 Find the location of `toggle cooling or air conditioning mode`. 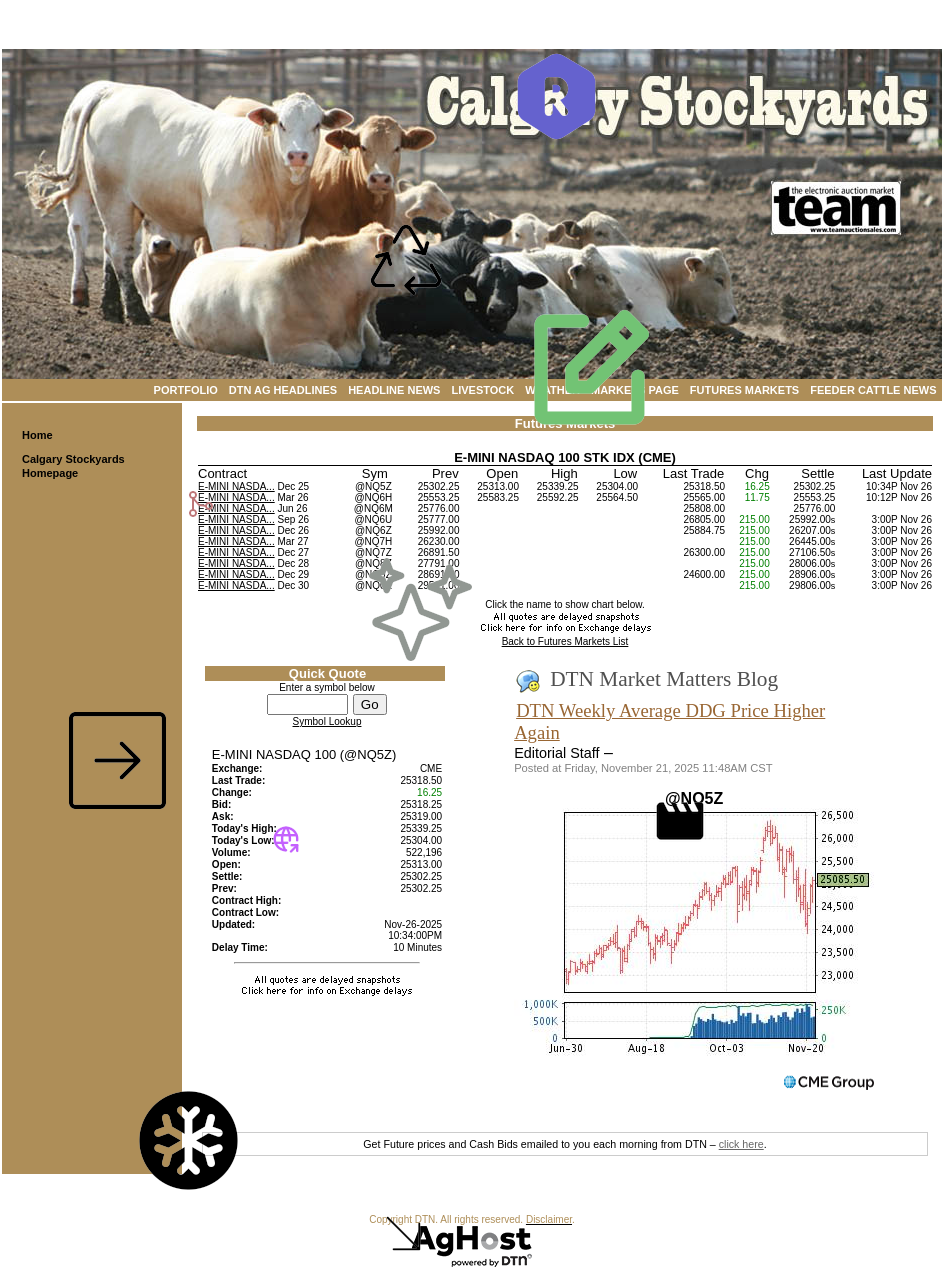

toggle cooling or air conditioning mode is located at coordinates (188, 1140).